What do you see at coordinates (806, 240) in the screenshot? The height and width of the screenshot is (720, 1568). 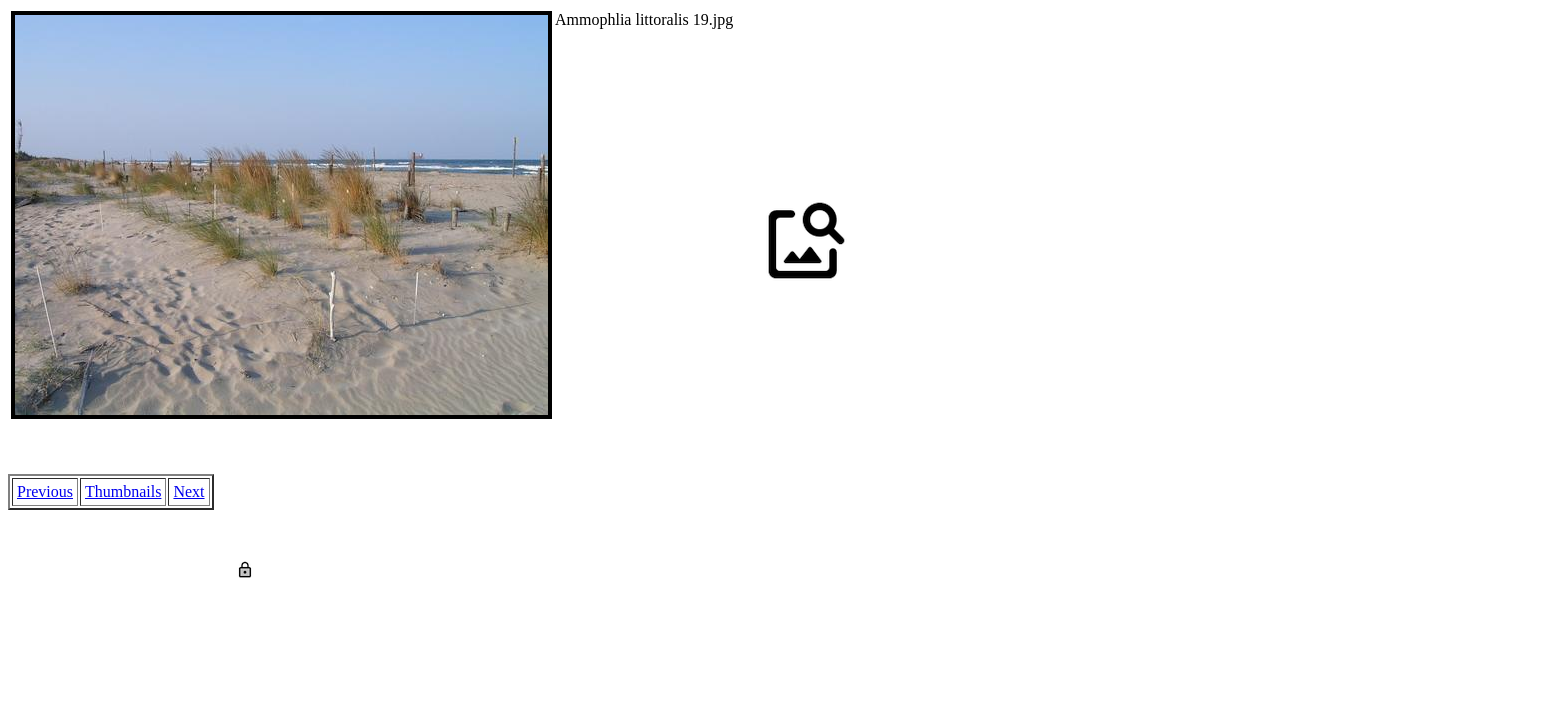 I see `search for images or photos` at bounding box center [806, 240].